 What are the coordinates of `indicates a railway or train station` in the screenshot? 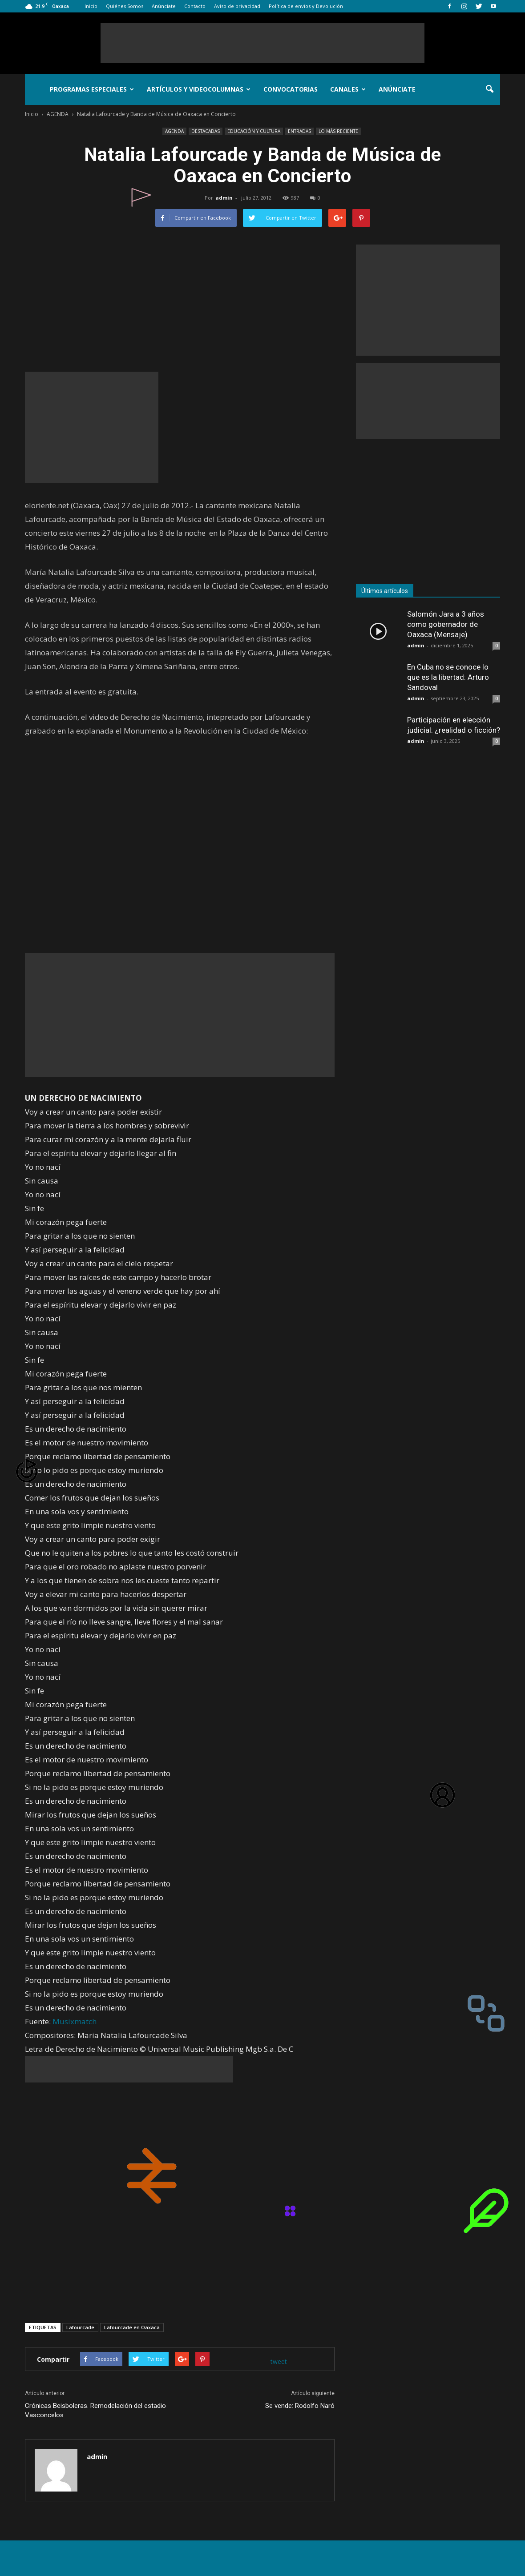 It's located at (152, 2176).